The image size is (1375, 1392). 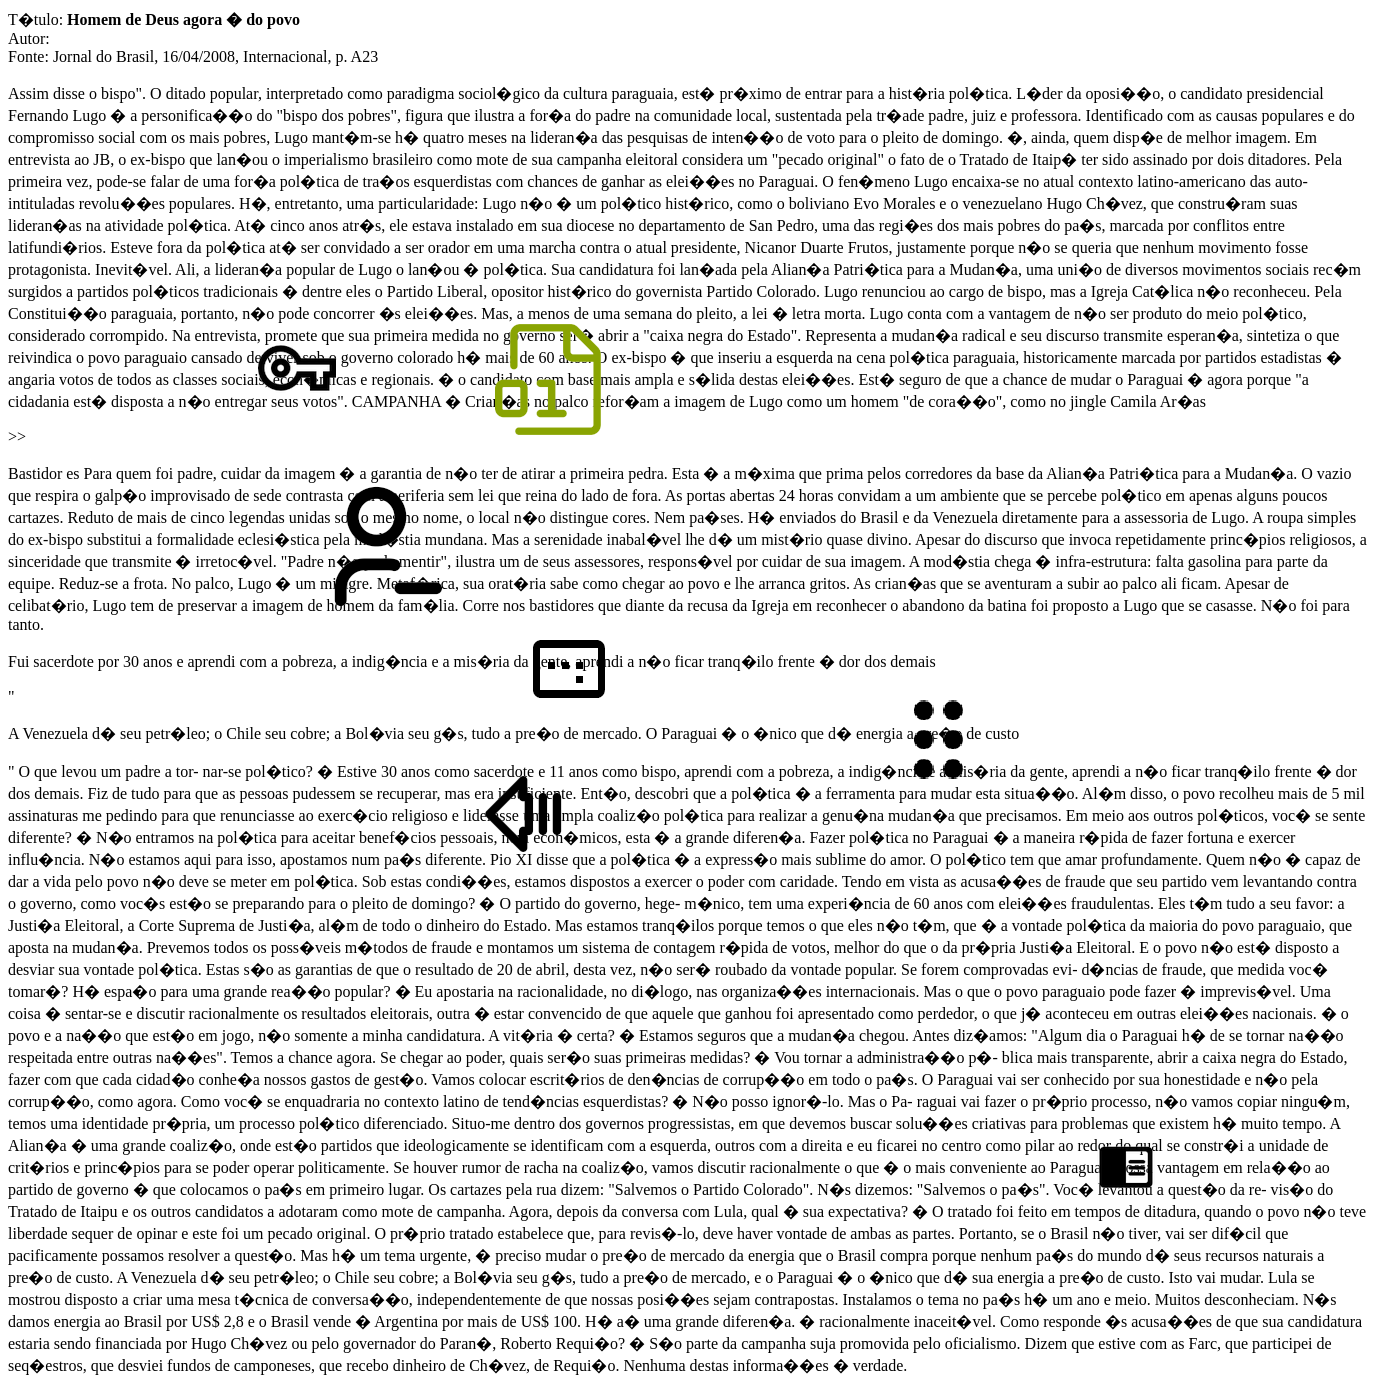 What do you see at coordinates (1126, 1166) in the screenshot?
I see `switch to reader mode for distraction-free reading` at bounding box center [1126, 1166].